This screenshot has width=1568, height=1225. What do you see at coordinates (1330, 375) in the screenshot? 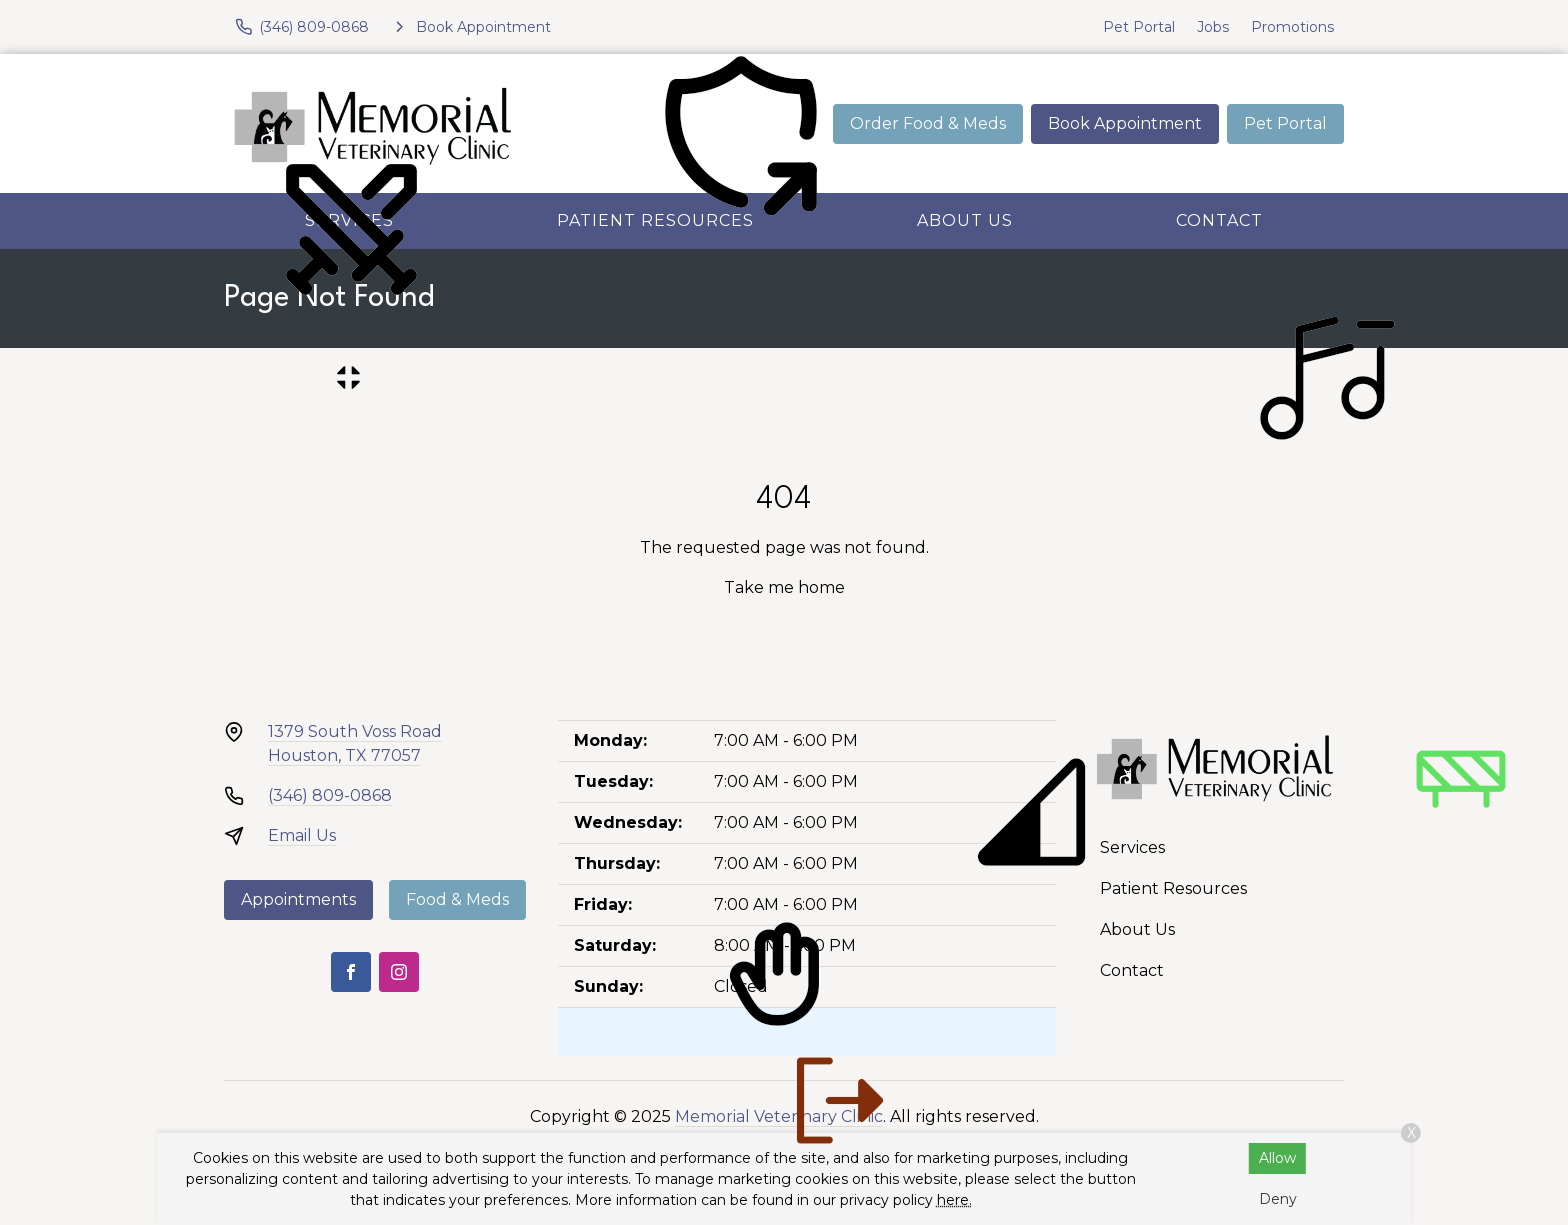
I see `remove a song from playlist` at bounding box center [1330, 375].